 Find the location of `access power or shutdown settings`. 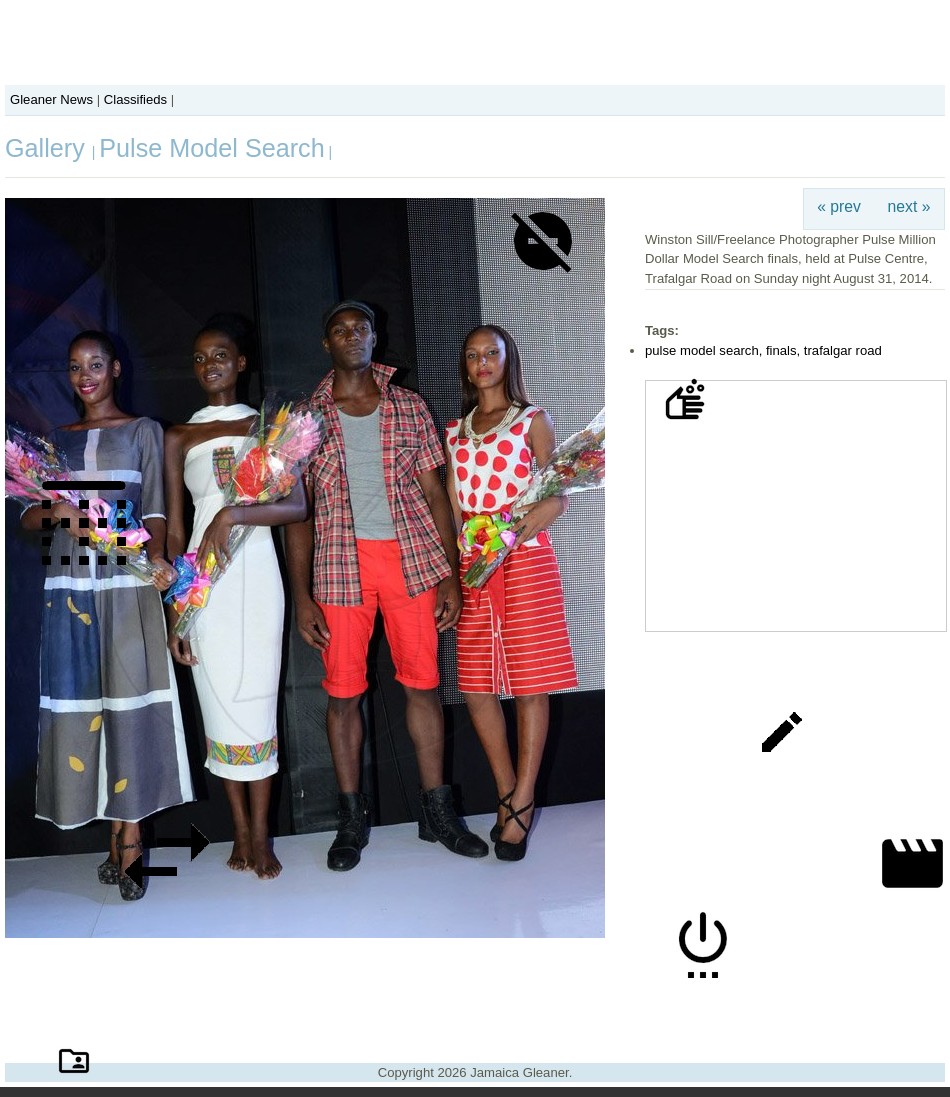

access power or shutdown settings is located at coordinates (703, 942).